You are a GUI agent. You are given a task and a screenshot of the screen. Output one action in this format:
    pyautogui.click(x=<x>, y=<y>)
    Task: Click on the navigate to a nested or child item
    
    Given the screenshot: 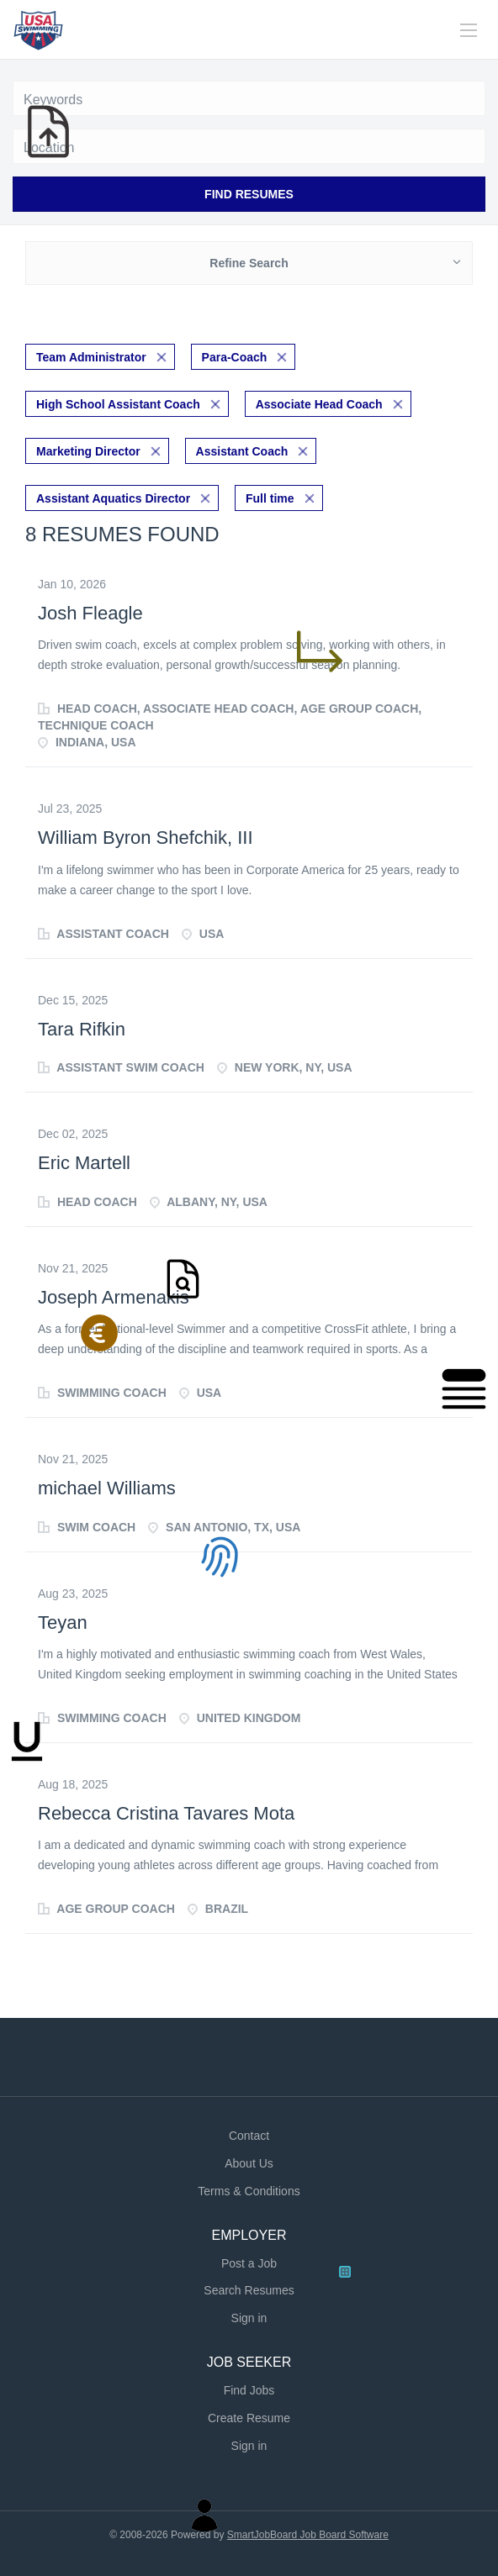 What is the action you would take?
    pyautogui.click(x=320, y=651)
    